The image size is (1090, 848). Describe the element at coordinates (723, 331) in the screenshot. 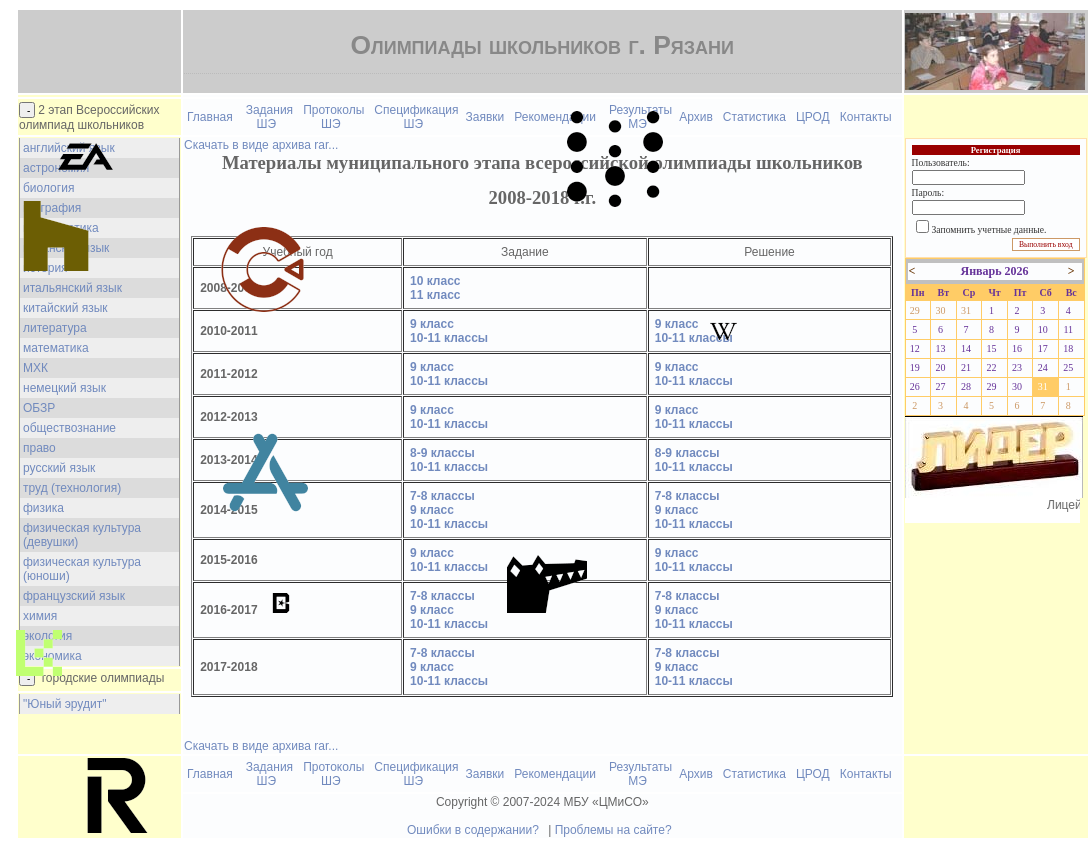

I see `open Wikipedia` at that location.